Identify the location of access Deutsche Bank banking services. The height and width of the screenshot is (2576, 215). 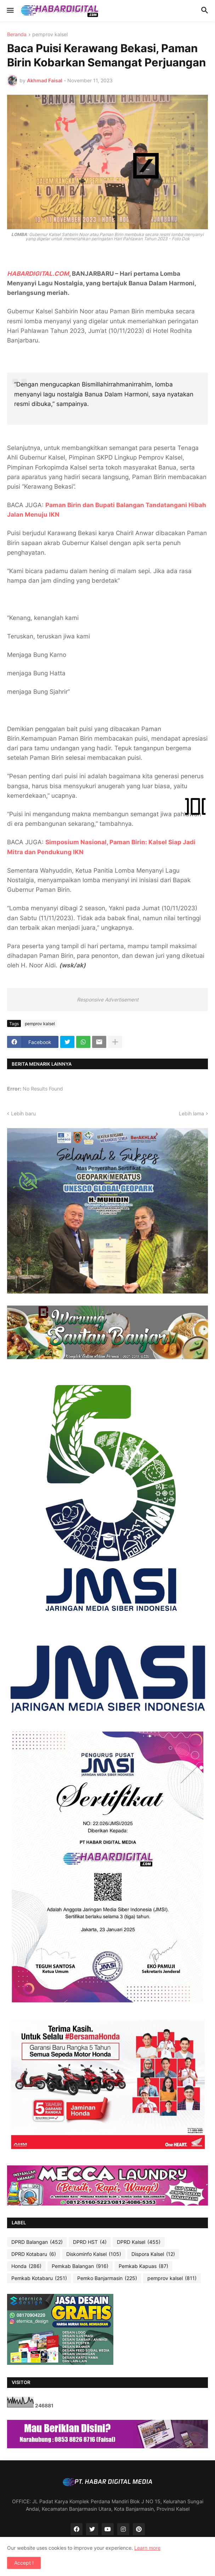
(146, 166).